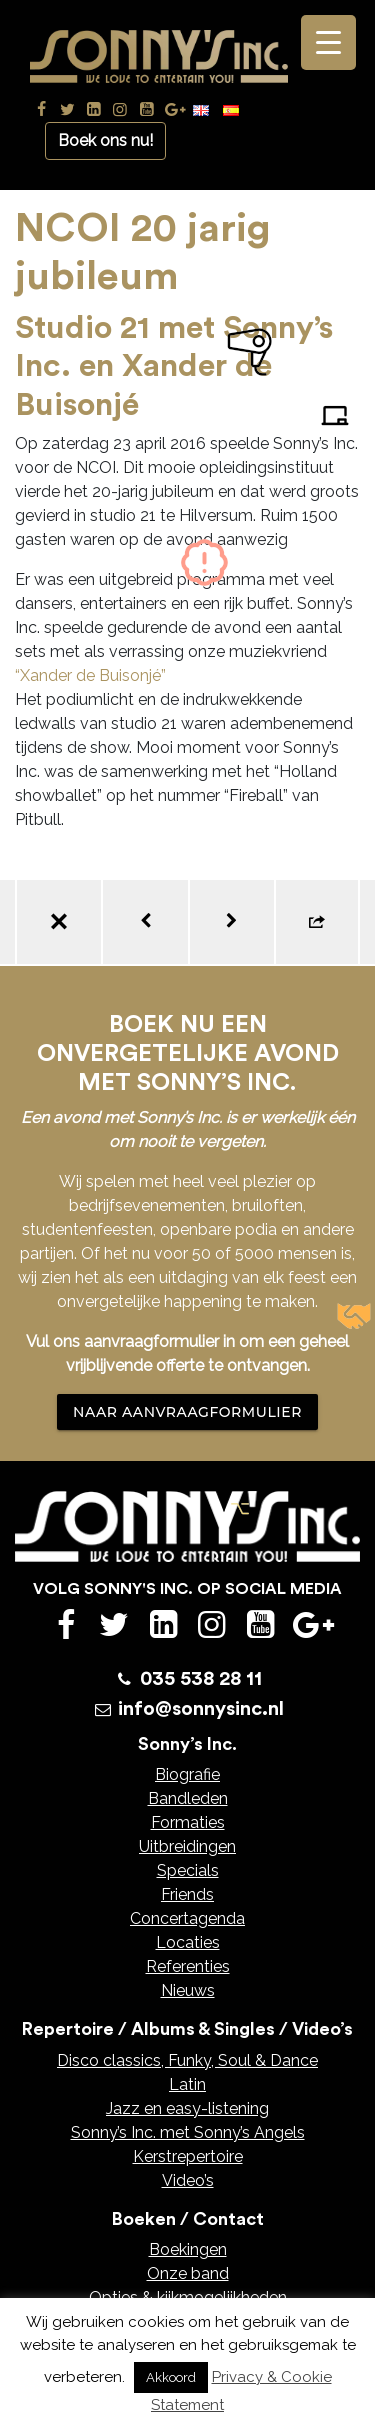 This screenshot has height=2428, width=375. I want to click on indicates an alert or warning notification, so click(204, 562).